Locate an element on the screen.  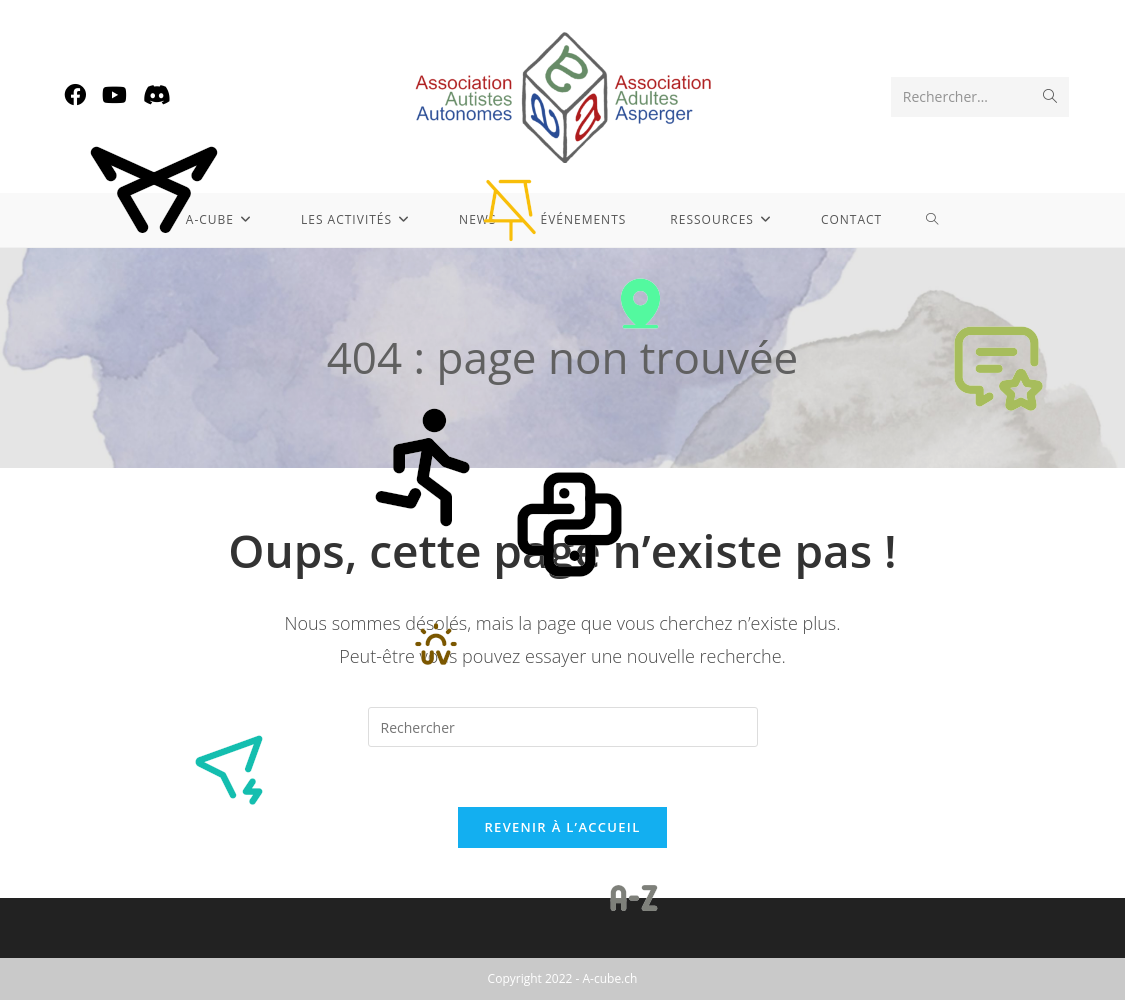
view location on map is located at coordinates (640, 303).